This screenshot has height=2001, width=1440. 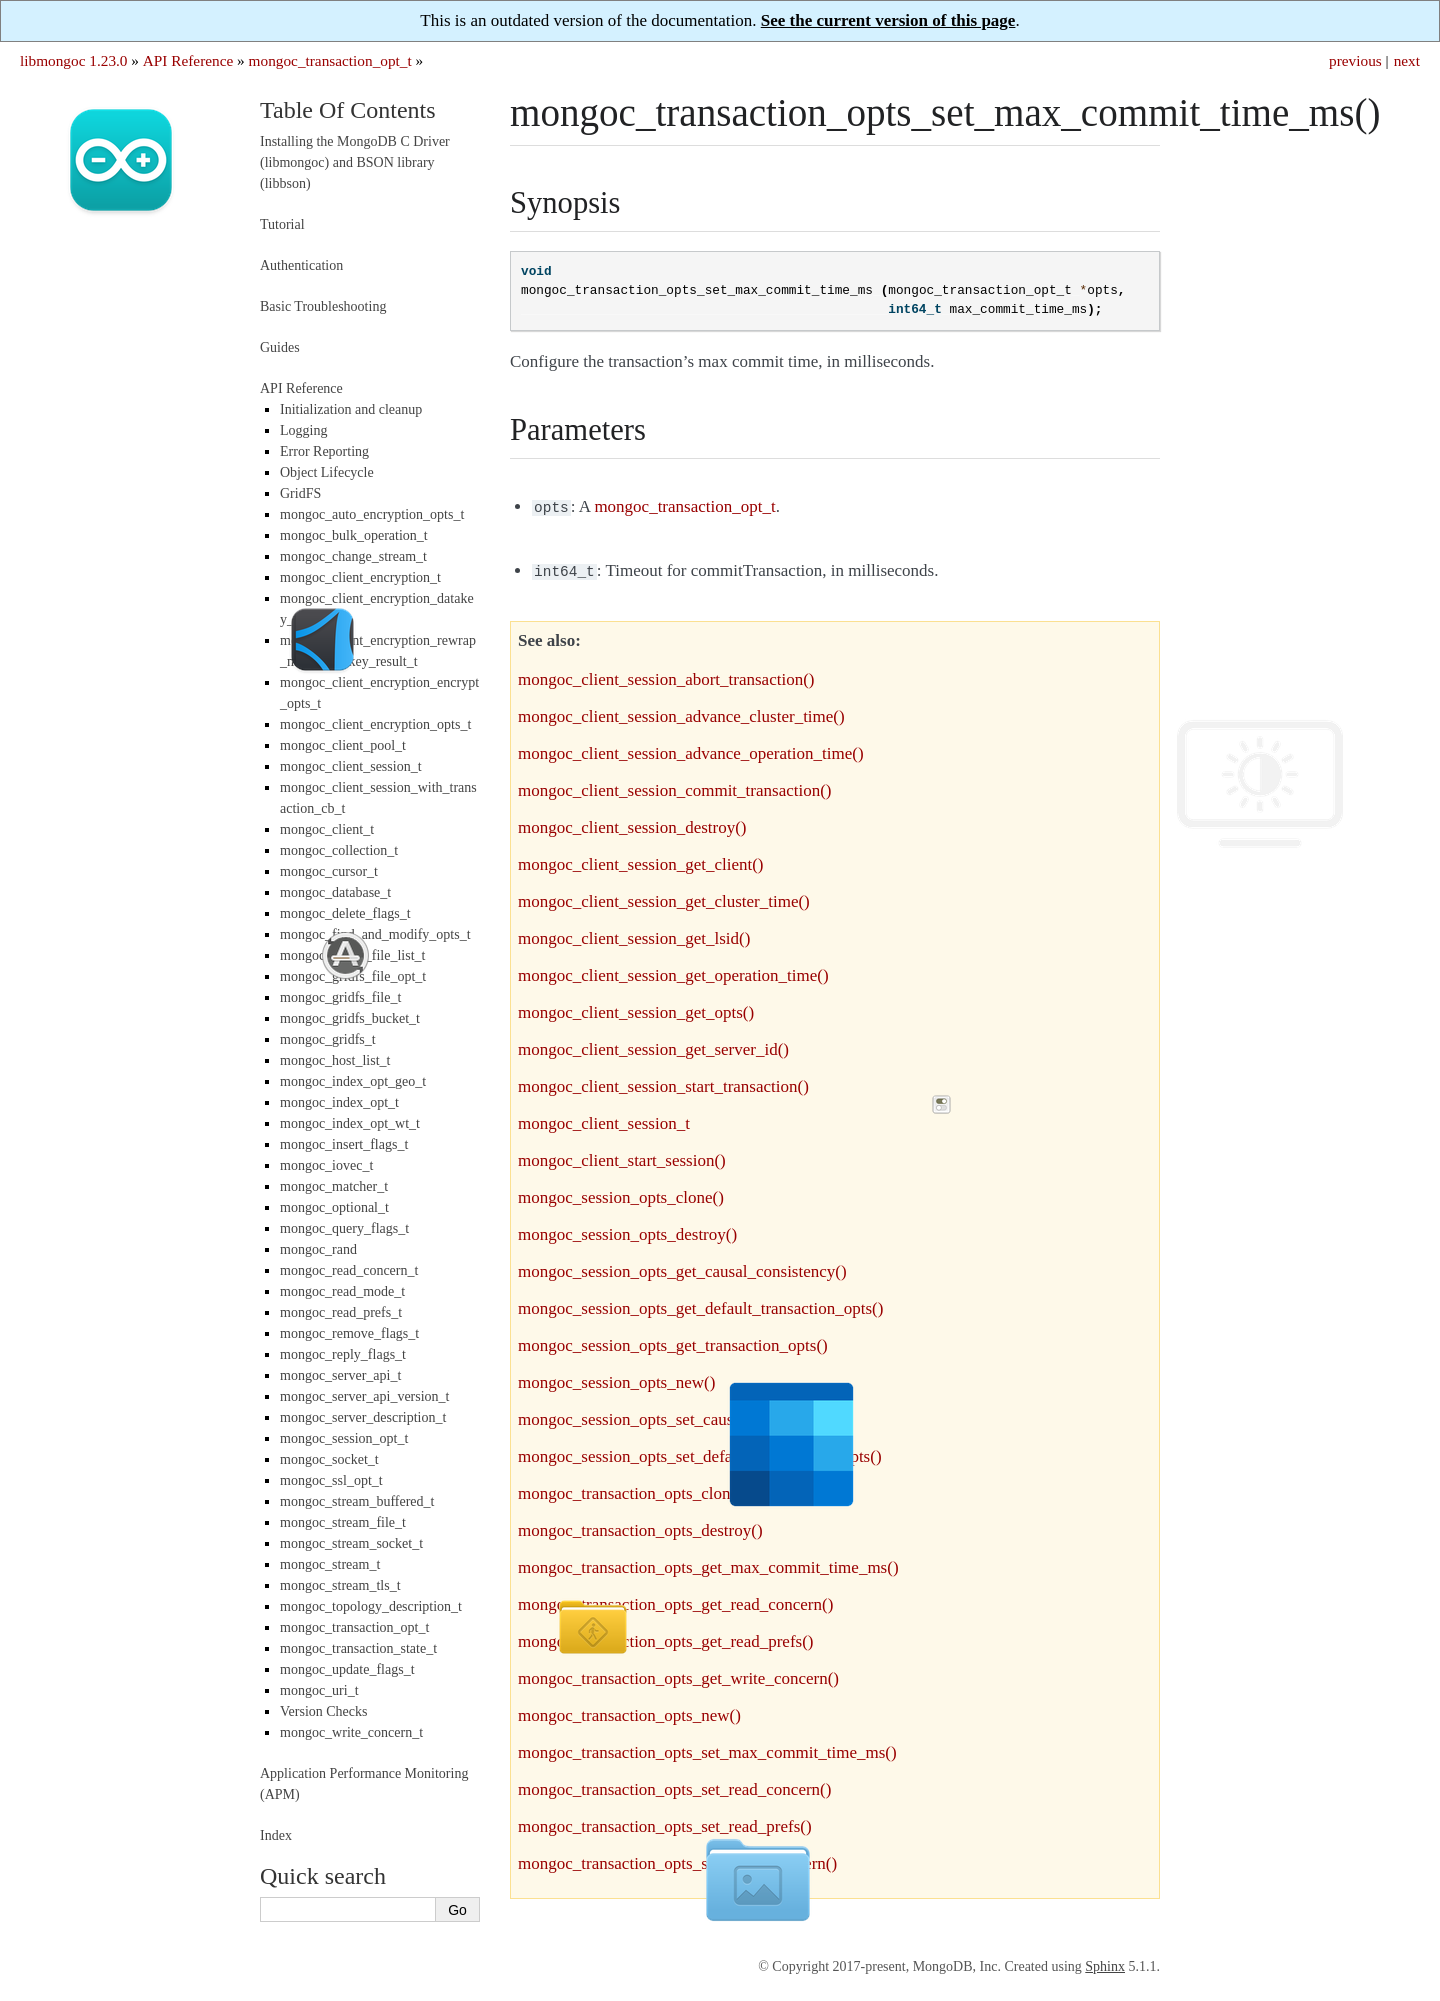 What do you see at coordinates (941, 1104) in the screenshot?
I see `open system tweaks or settings customization` at bounding box center [941, 1104].